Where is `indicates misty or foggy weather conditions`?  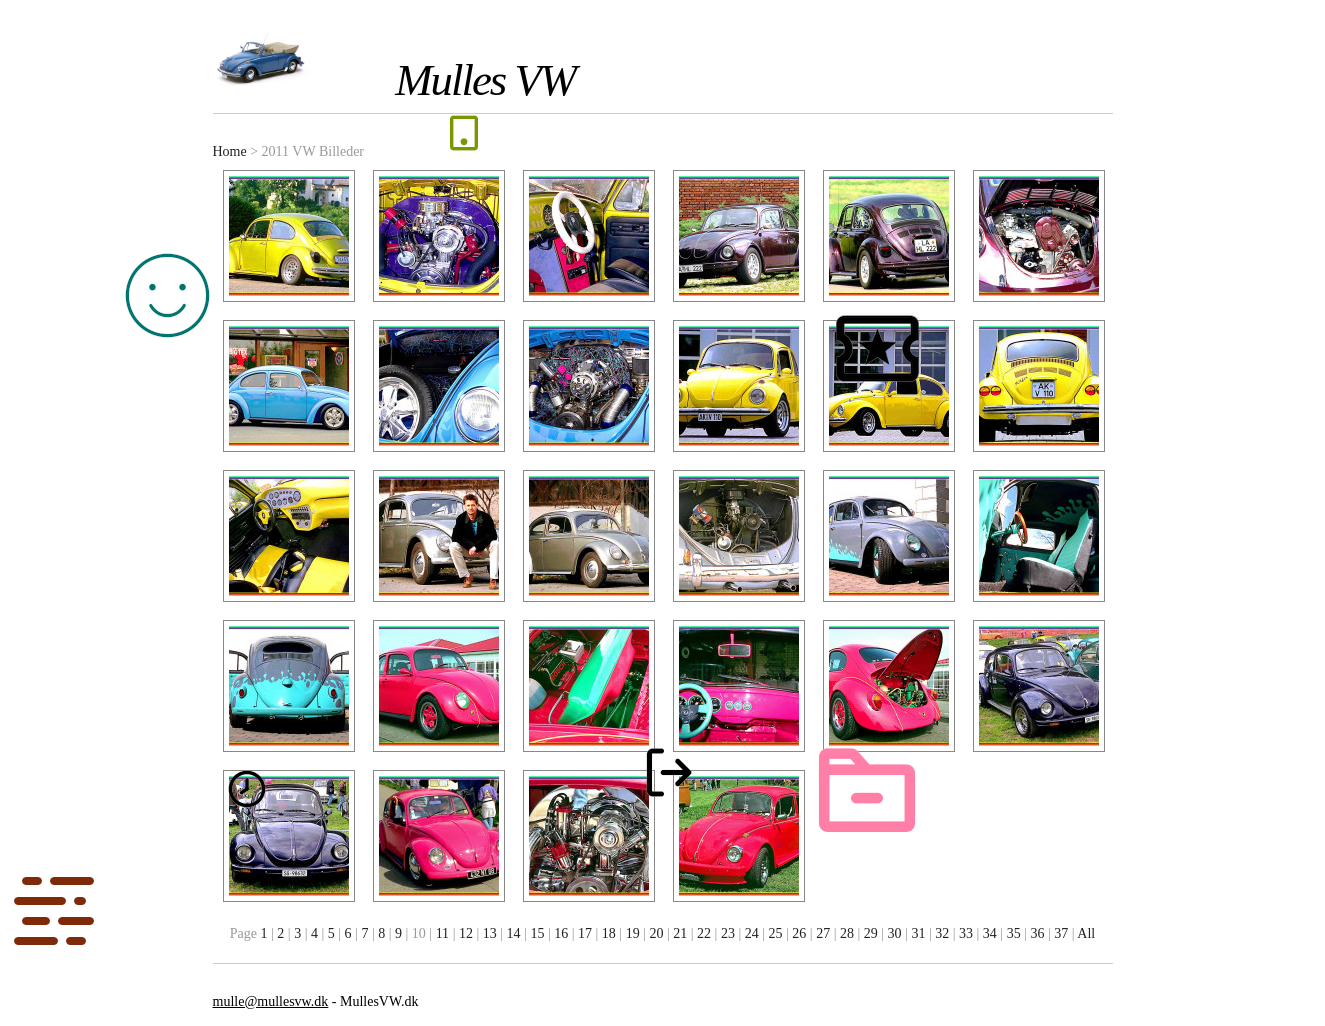
indicates misty or foggy weather conditions is located at coordinates (54, 909).